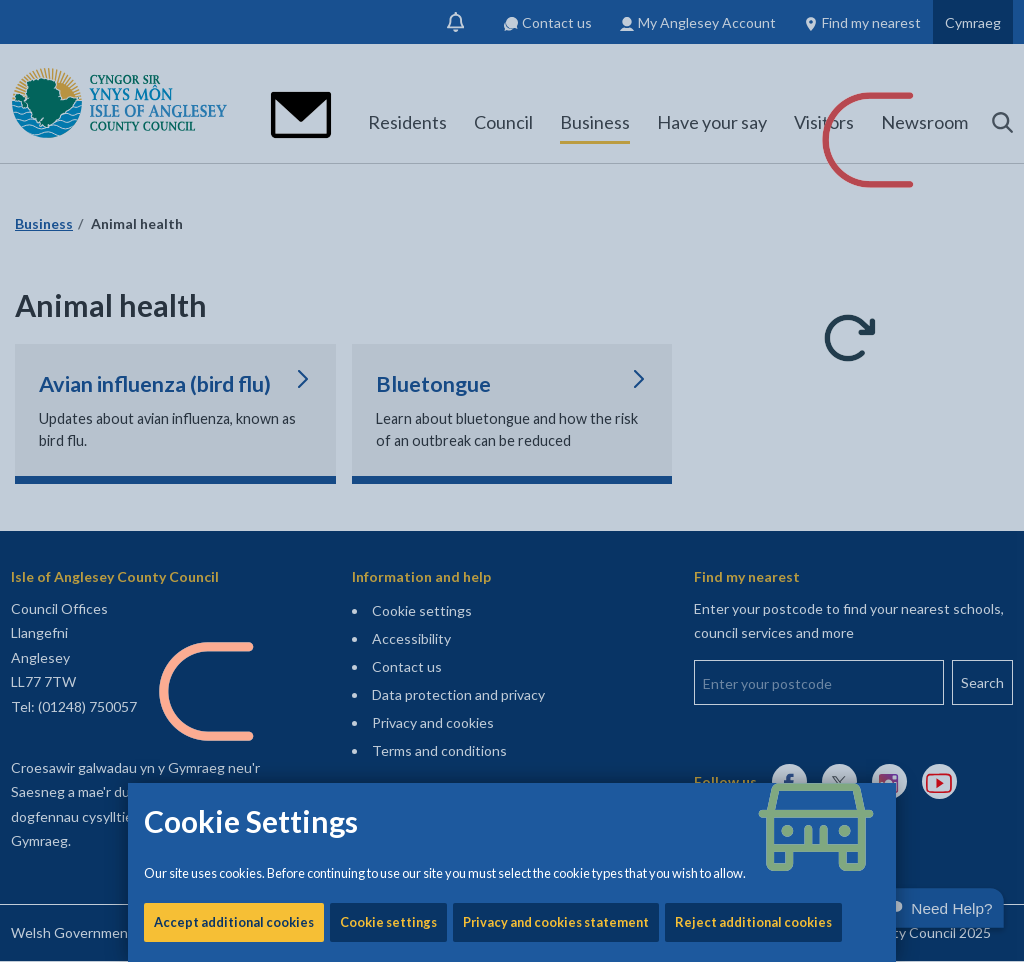  What do you see at coordinates (208, 691) in the screenshot?
I see `indicates a proper subset relationship in mathematical notation` at bounding box center [208, 691].